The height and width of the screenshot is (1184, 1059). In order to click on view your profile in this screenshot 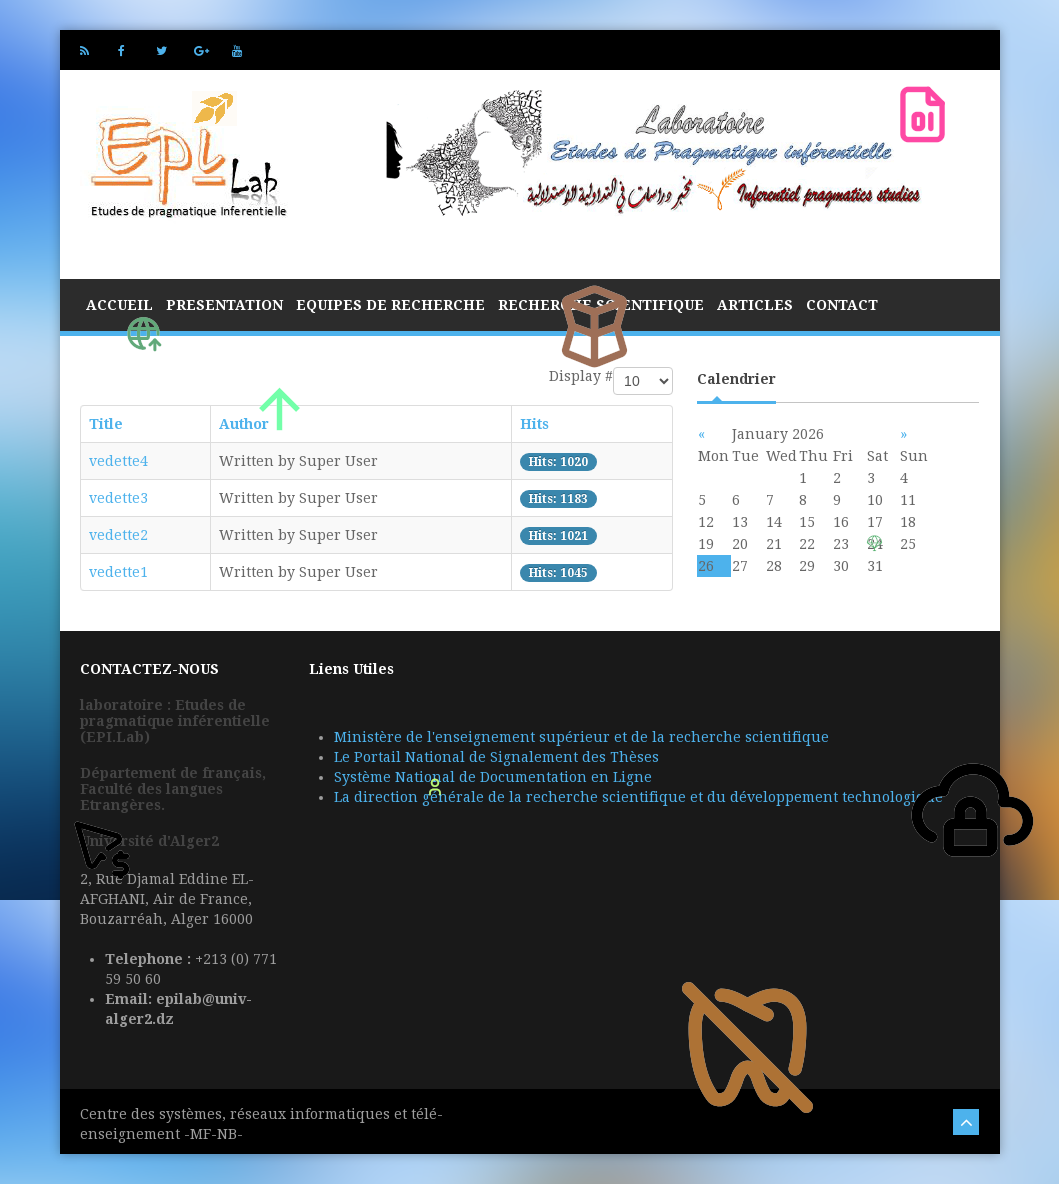, I will do `click(435, 787)`.